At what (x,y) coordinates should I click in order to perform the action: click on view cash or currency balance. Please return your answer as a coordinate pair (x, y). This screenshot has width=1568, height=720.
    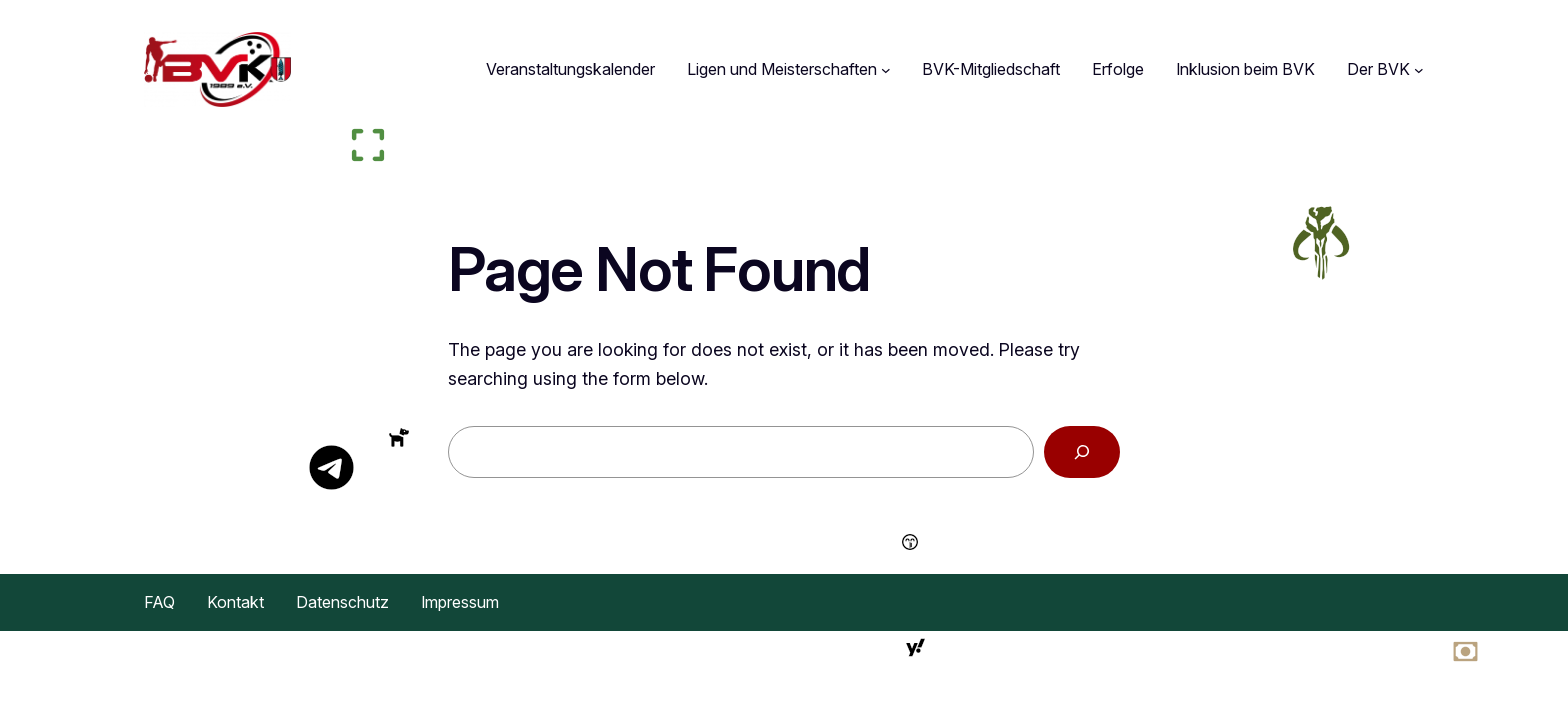
    Looking at the image, I should click on (1465, 651).